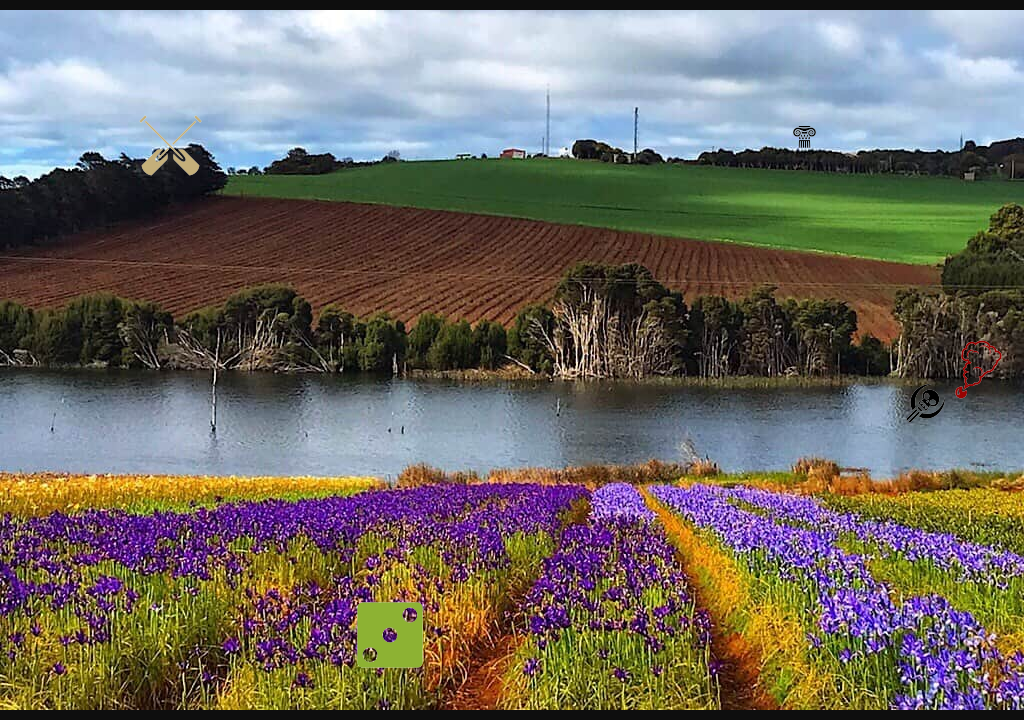 This screenshot has height=720, width=1024. Describe the element at coordinates (390, 635) in the screenshot. I see `roll the dice or randomize` at that location.